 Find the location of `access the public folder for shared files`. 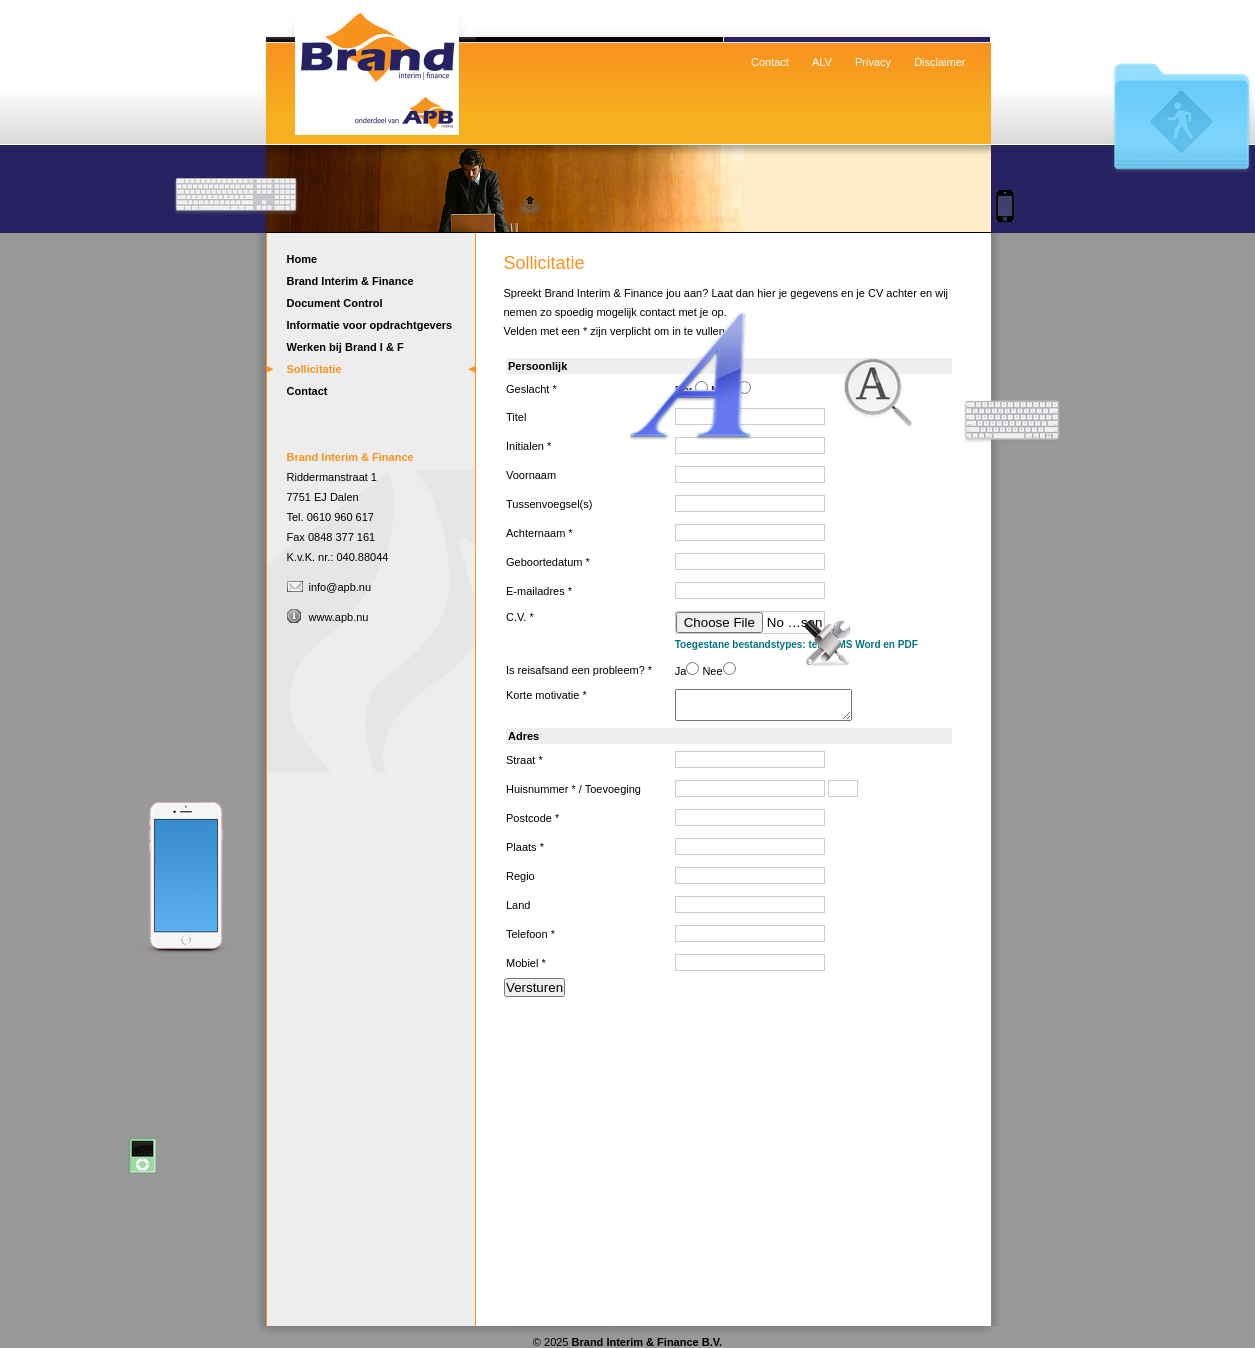

access the public folder for shared files is located at coordinates (1181, 116).